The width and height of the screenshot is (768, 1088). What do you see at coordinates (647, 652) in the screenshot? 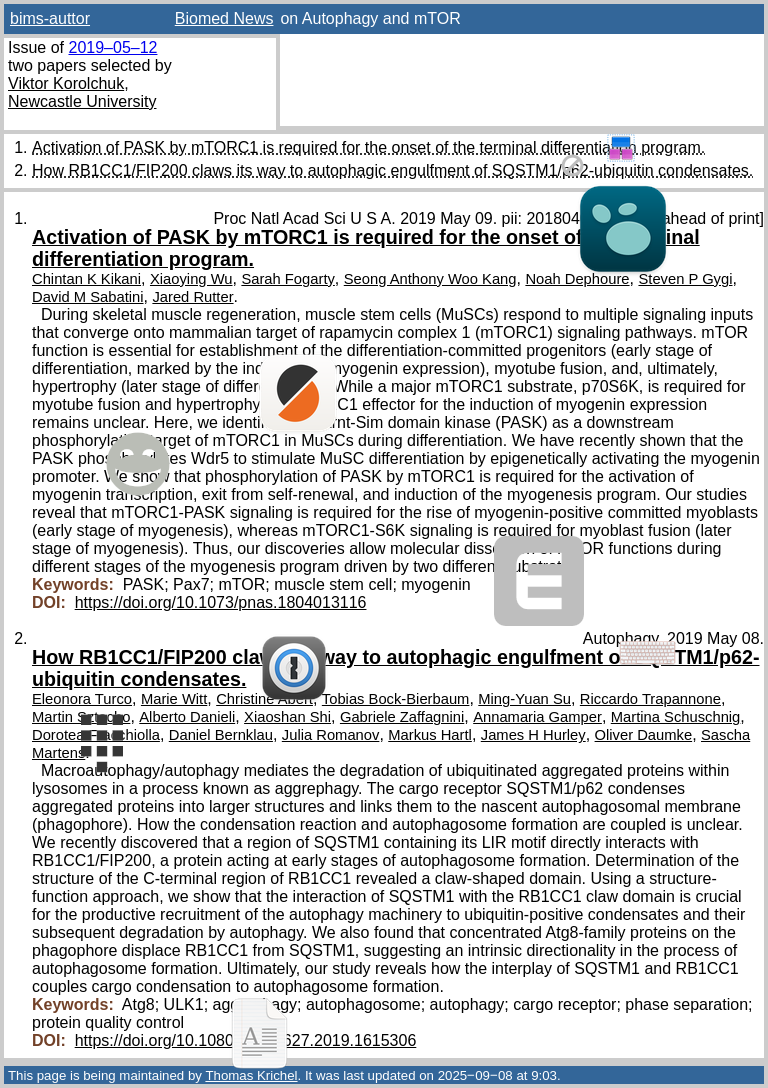
I see `connect to a wireless bluetooth keyboard` at bounding box center [647, 652].